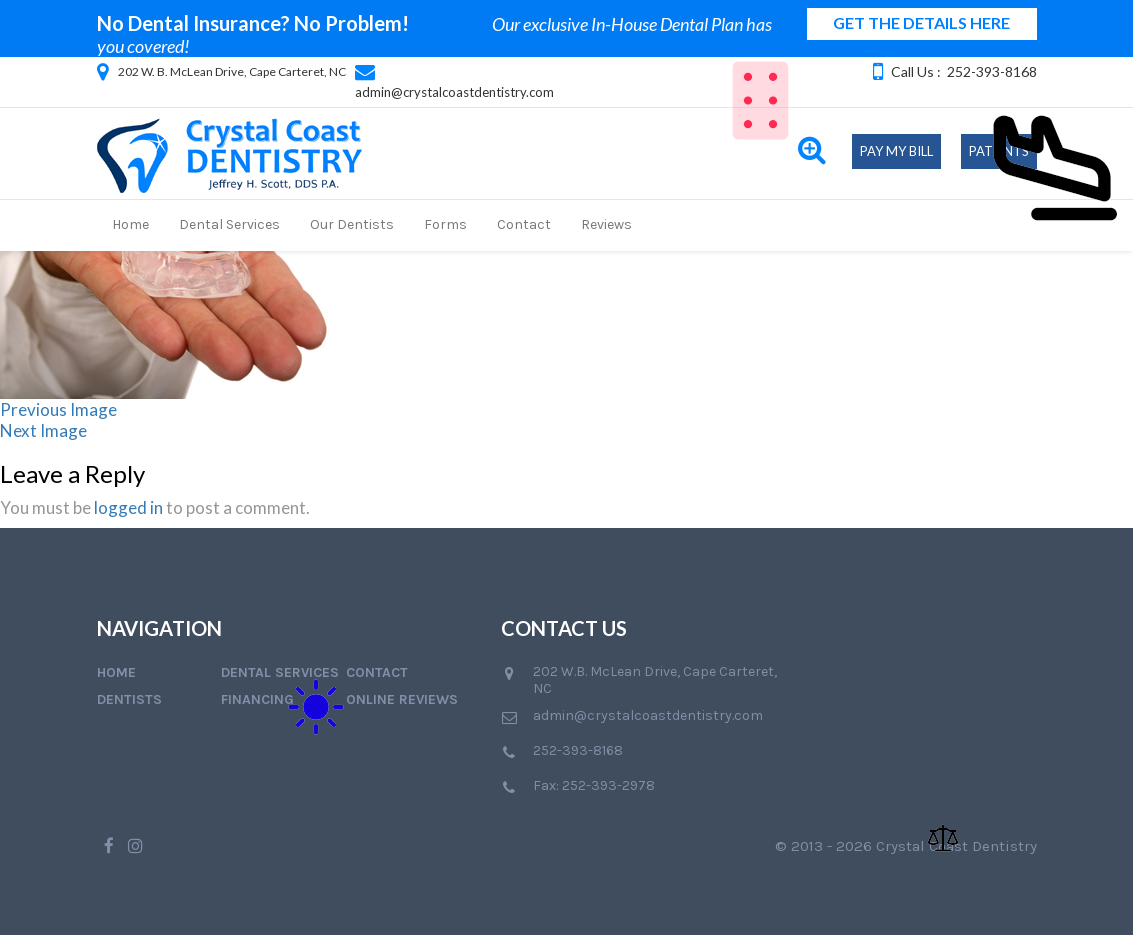 This screenshot has height=935, width=1133. I want to click on indicates flight arrival status, so click(1050, 168).